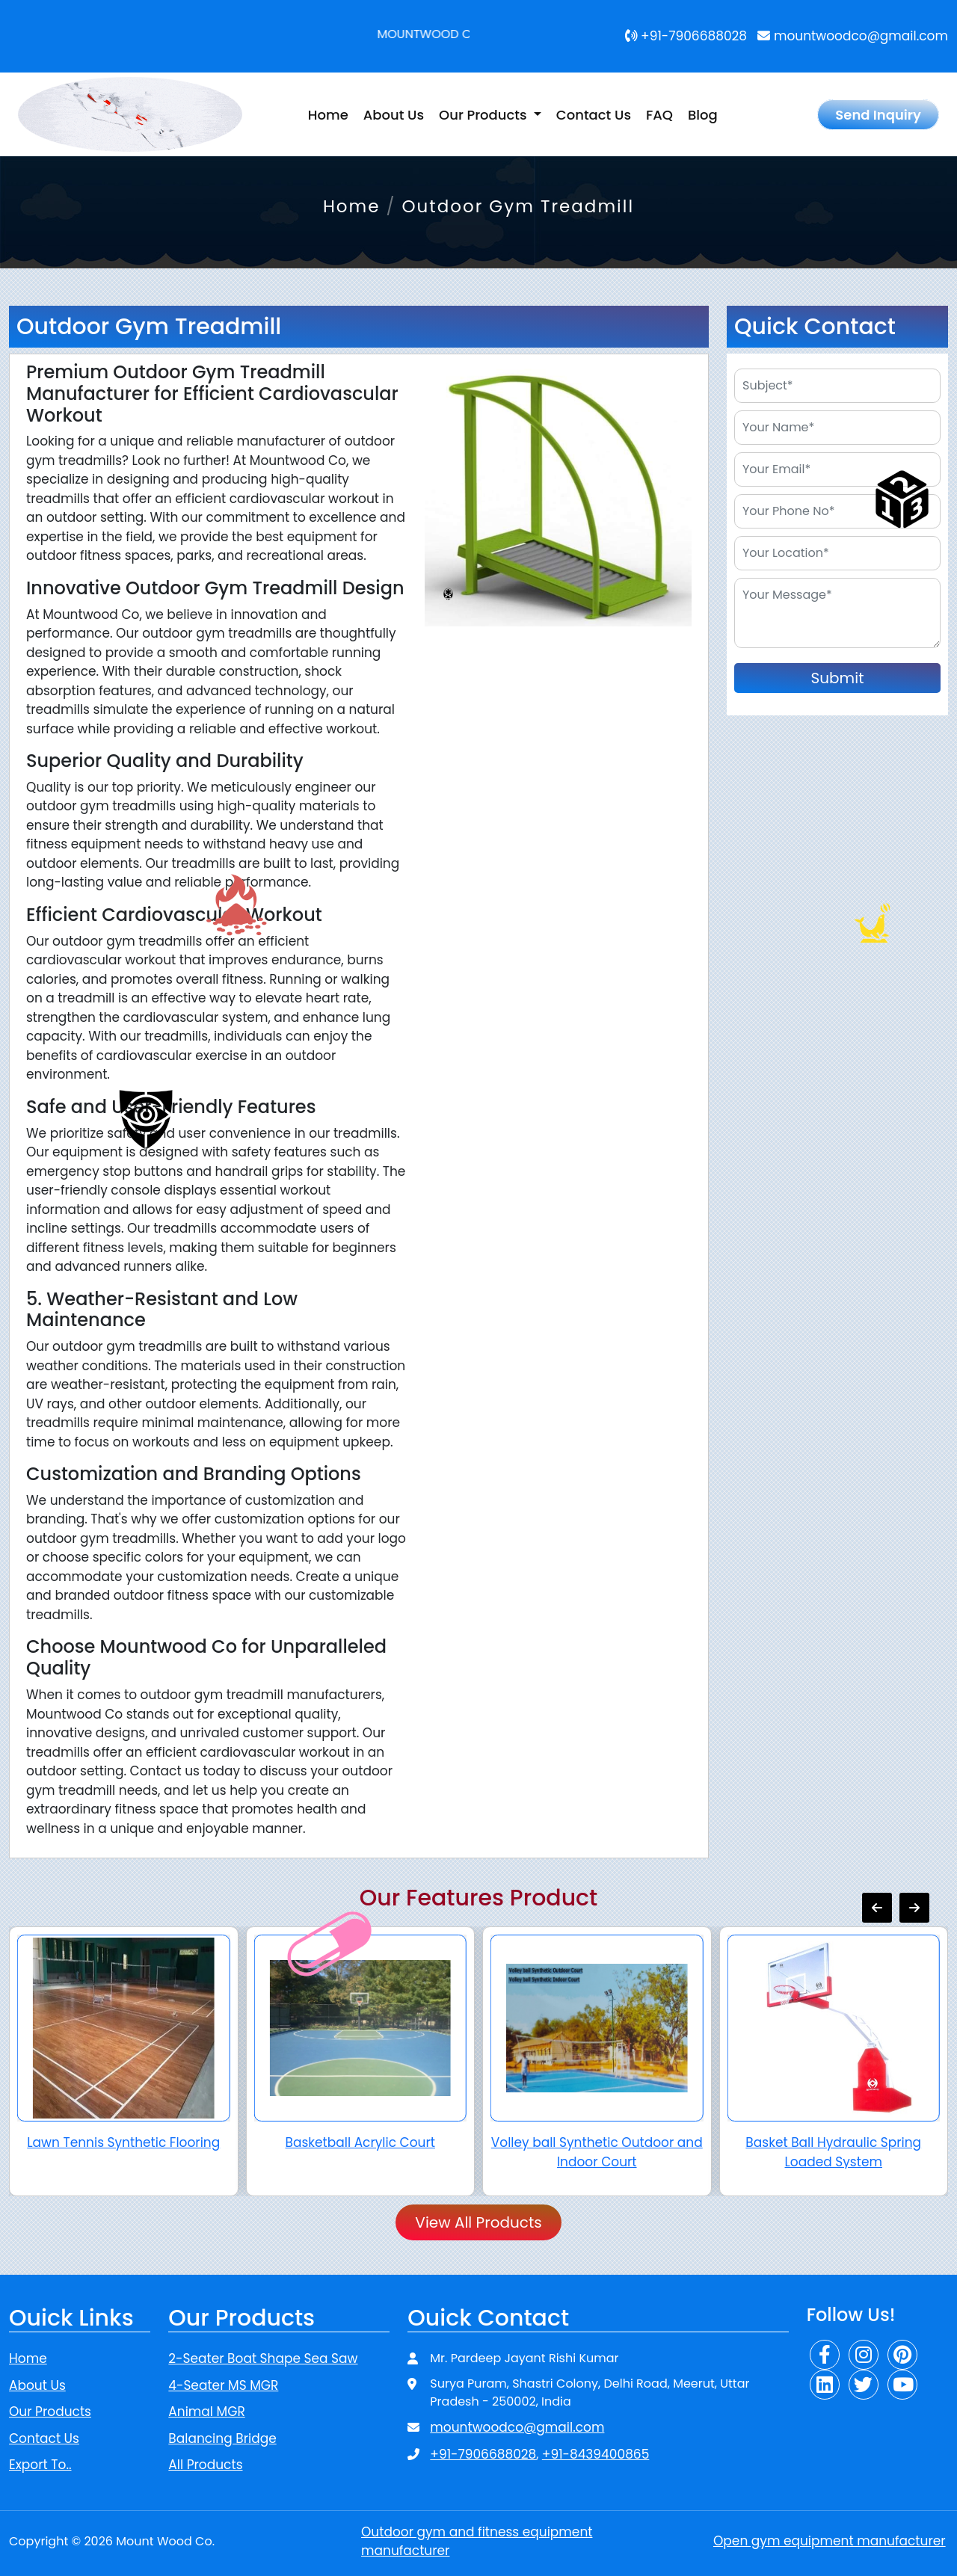 This screenshot has width=957, height=2576. I want to click on roll dice or generate random number, so click(902, 499).